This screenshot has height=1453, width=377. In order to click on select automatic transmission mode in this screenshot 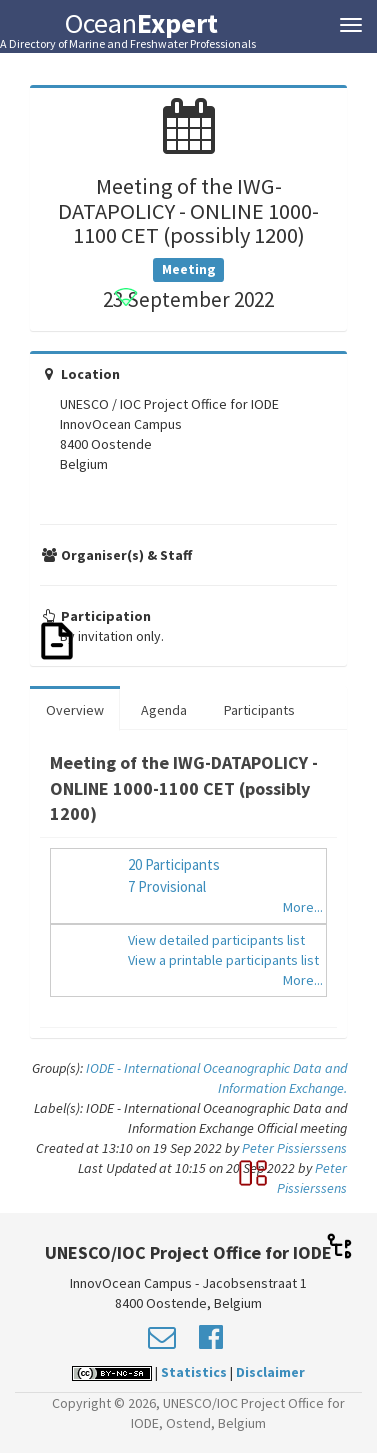, I will do `click(340, 1246)`.